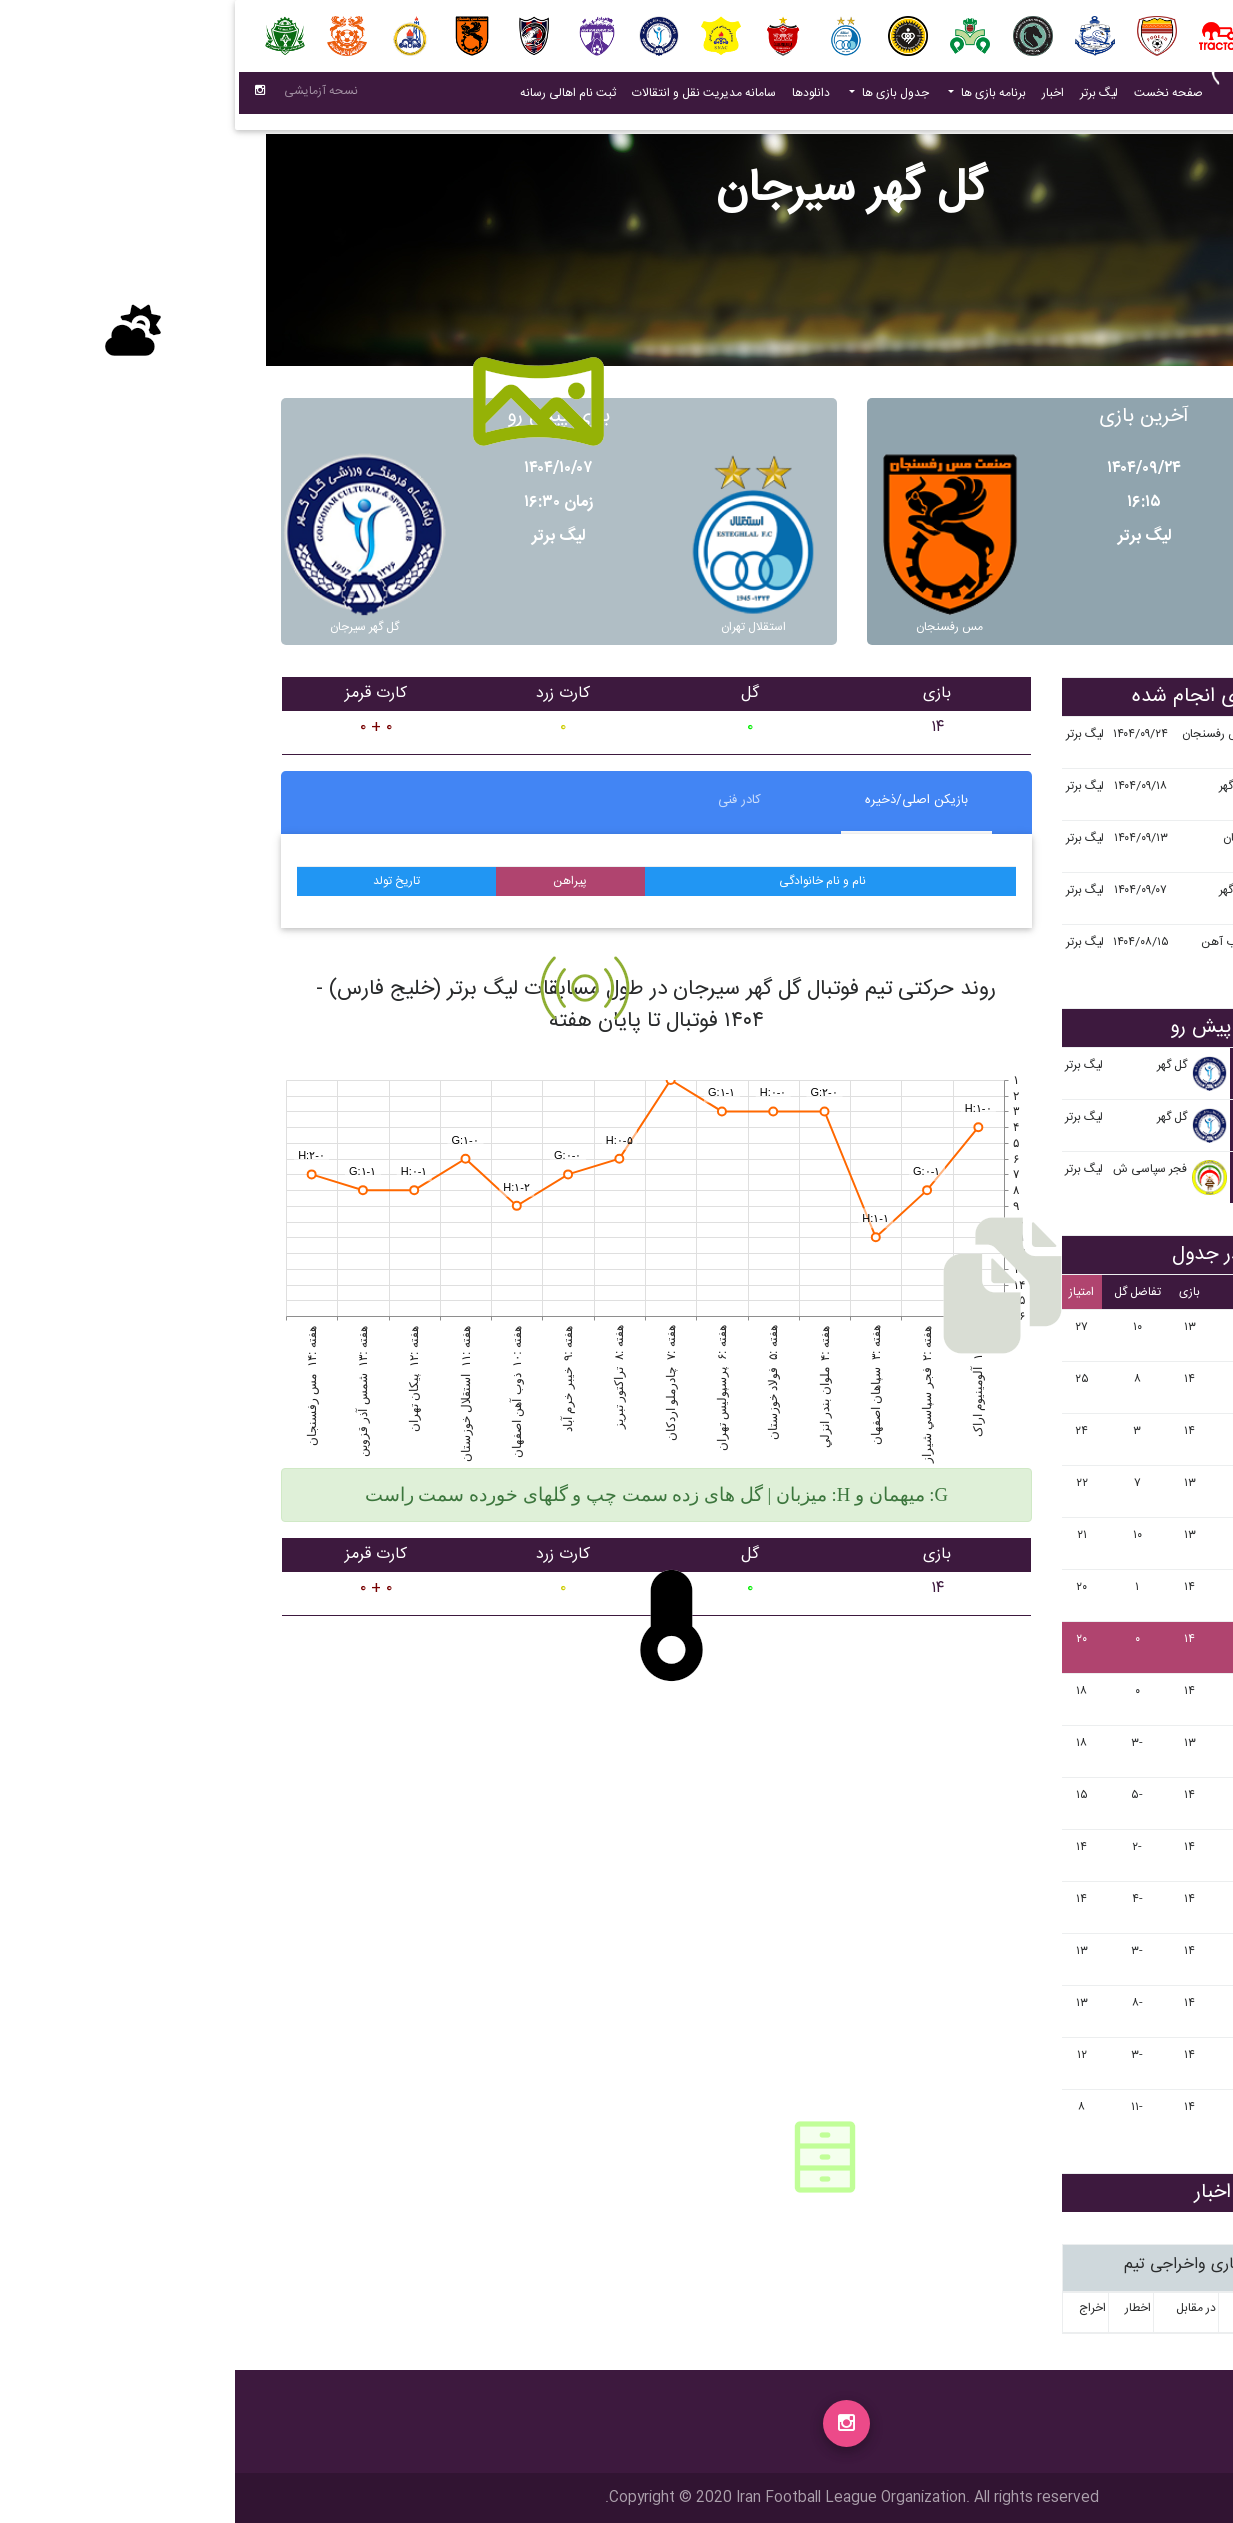 The height and width of the screenshot is (2523, 1233). I want to click on browse furniture or home decor items, so click(825, 2157).